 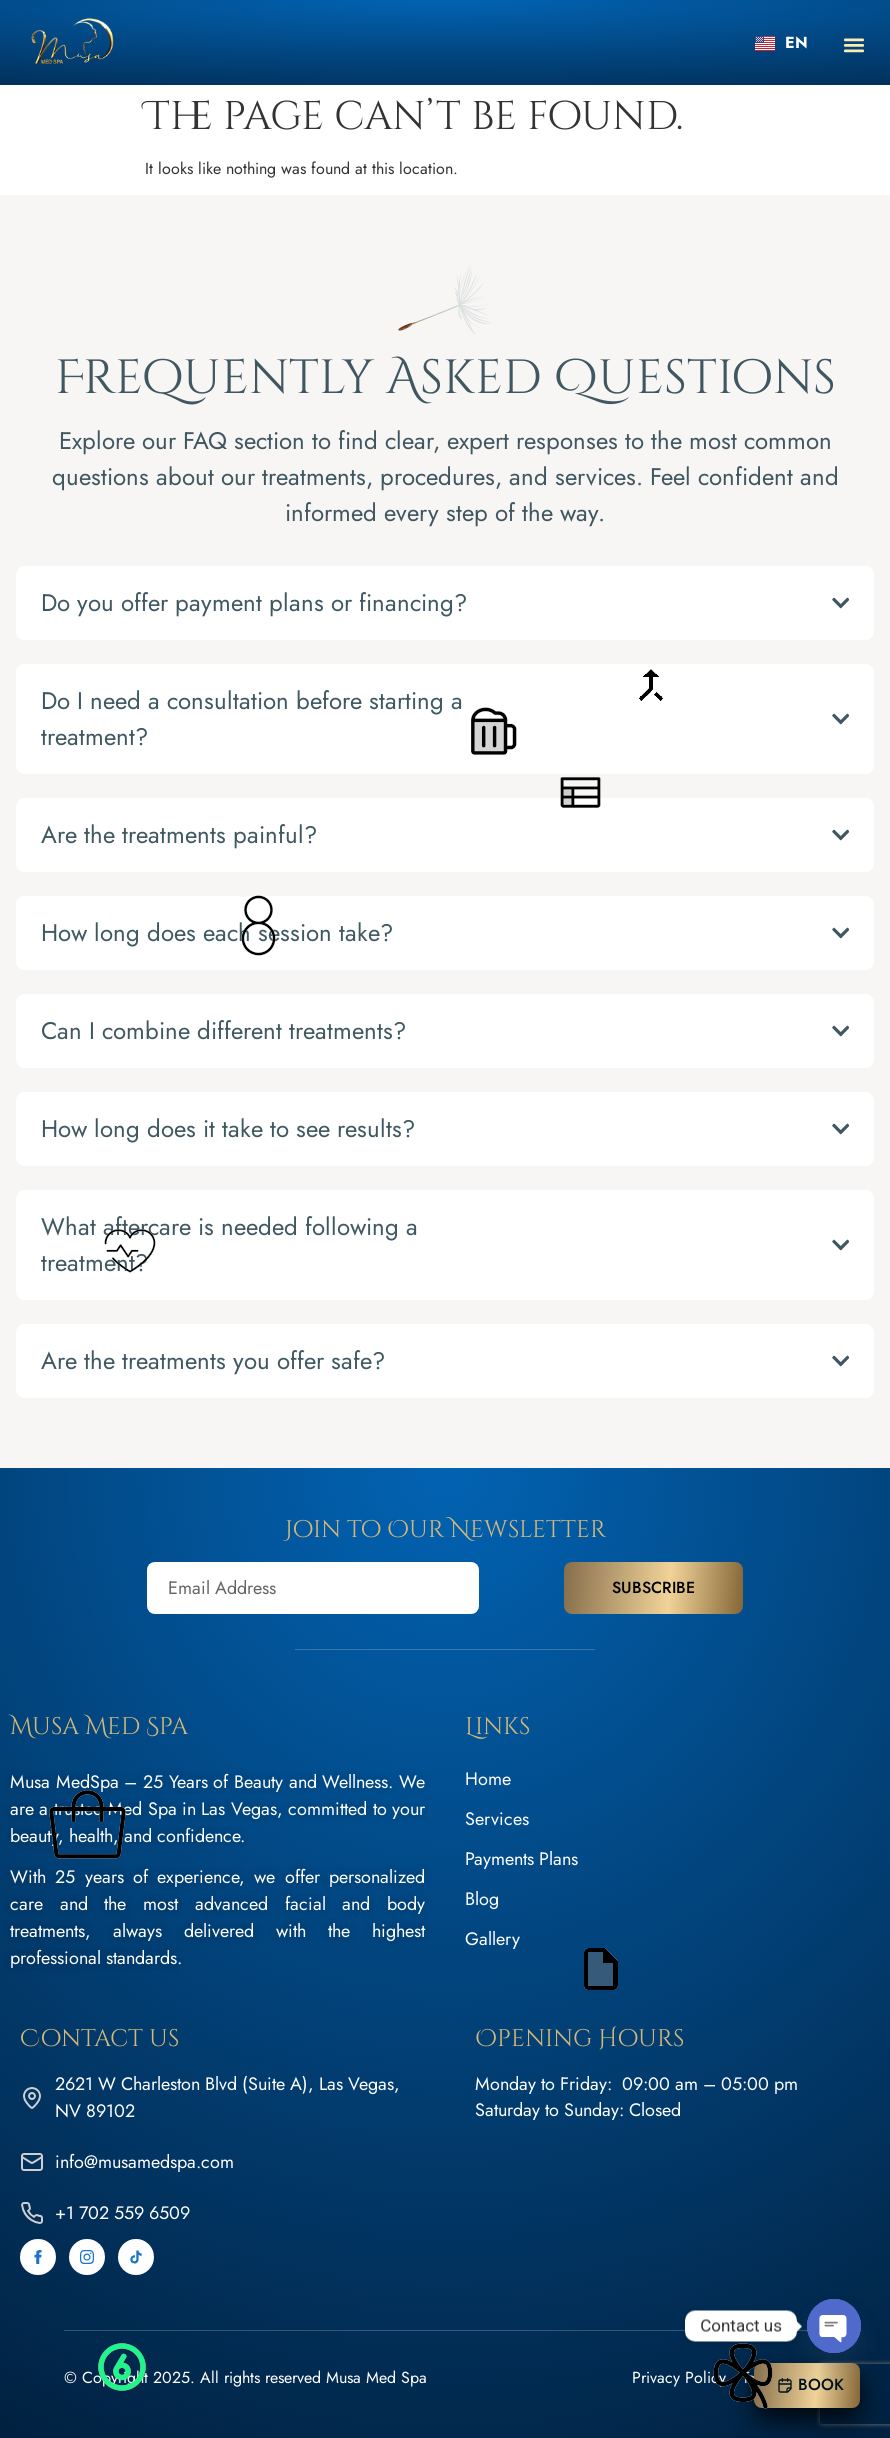 I want to click on indicates step six in a numbered sequence, so click(x=122, y=2367).